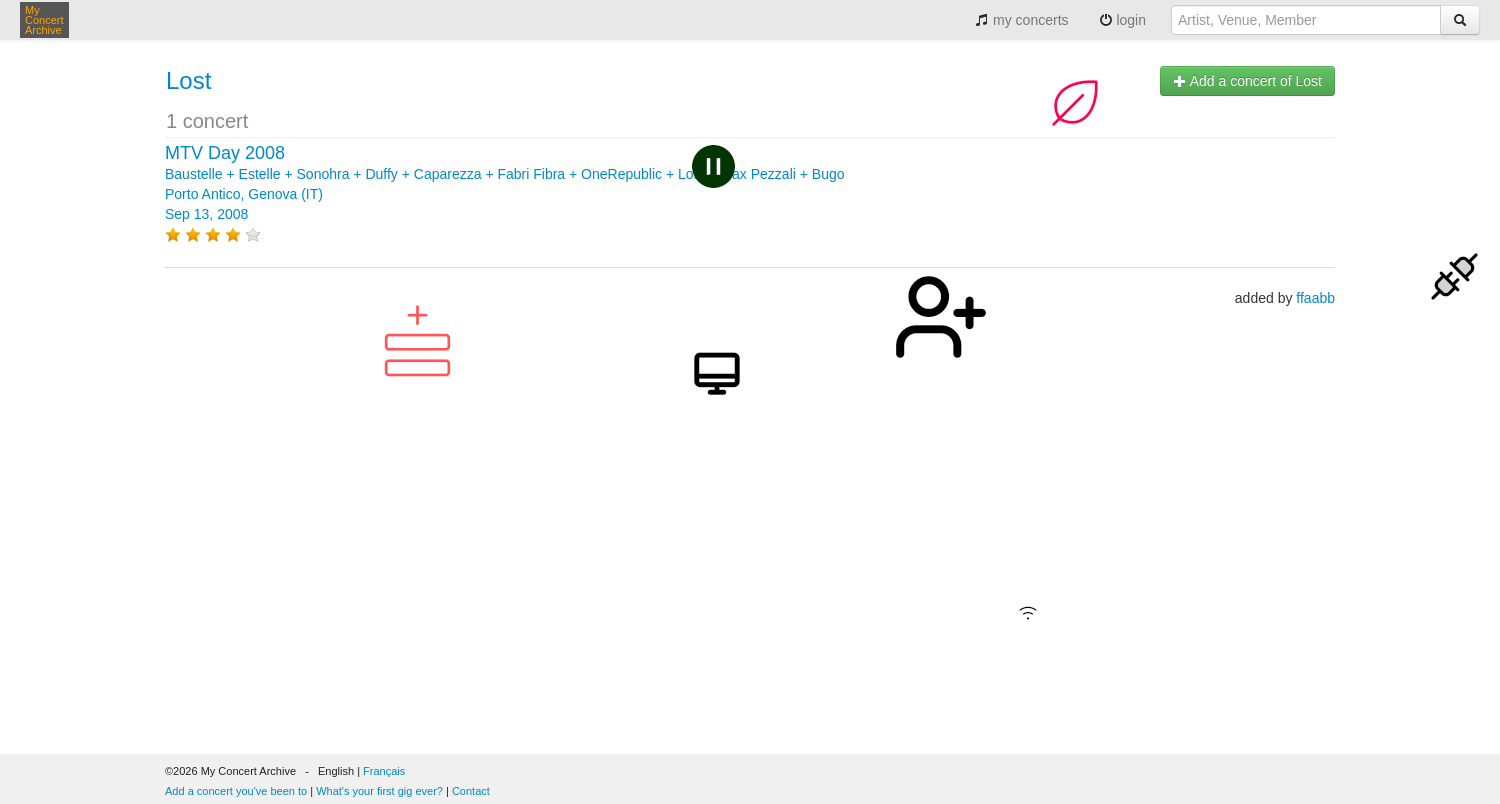 Image resolution: width=1500 pixels, height=804 pixels. I want to click on pause media playback, so click(713, 166).